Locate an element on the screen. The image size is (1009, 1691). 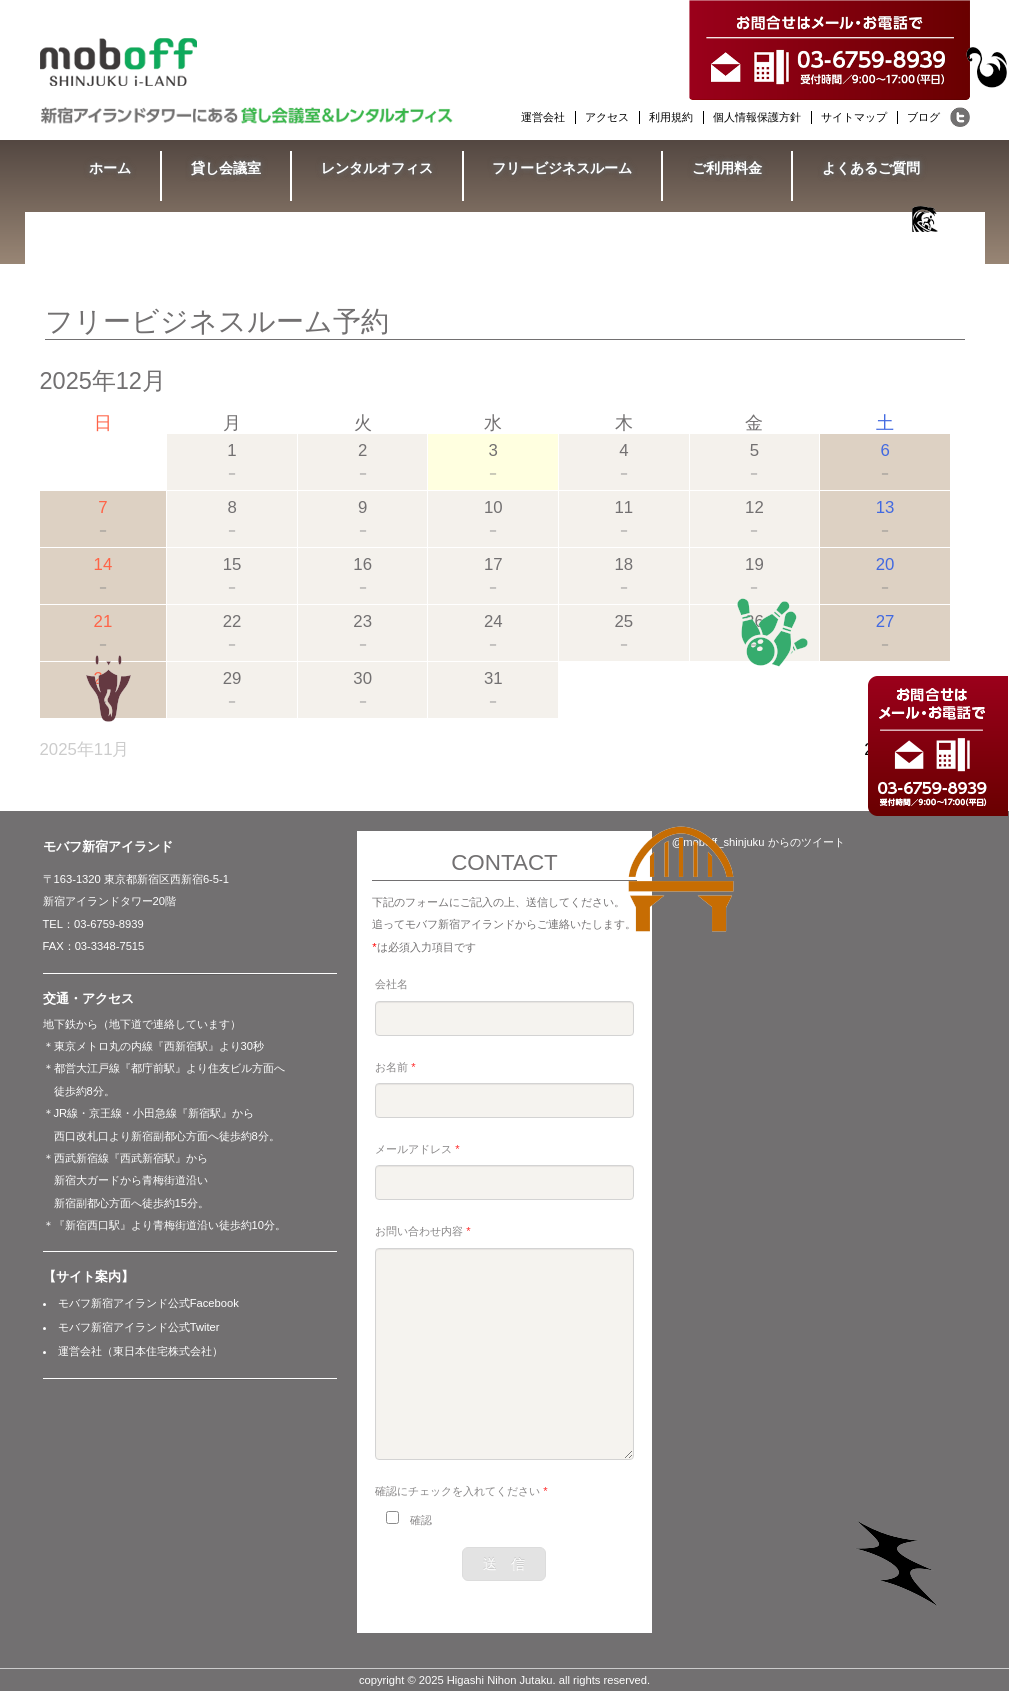
indicates a strike in a bowling game is located at coordinates (772, 632).